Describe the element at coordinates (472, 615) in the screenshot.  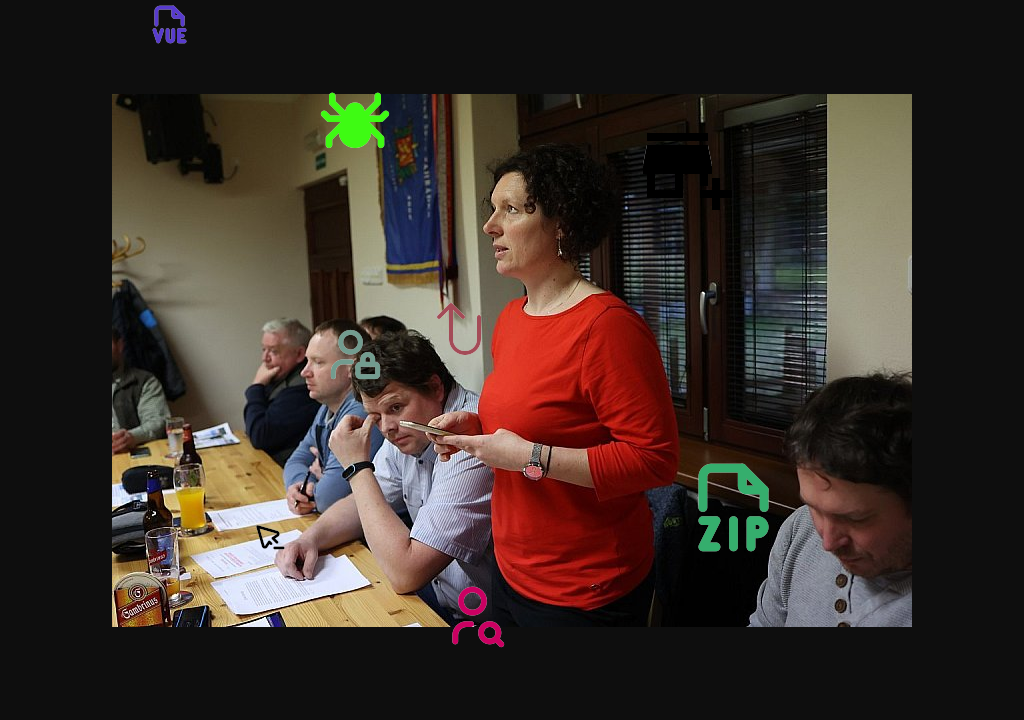
I see `search for a user or contact` at that location.